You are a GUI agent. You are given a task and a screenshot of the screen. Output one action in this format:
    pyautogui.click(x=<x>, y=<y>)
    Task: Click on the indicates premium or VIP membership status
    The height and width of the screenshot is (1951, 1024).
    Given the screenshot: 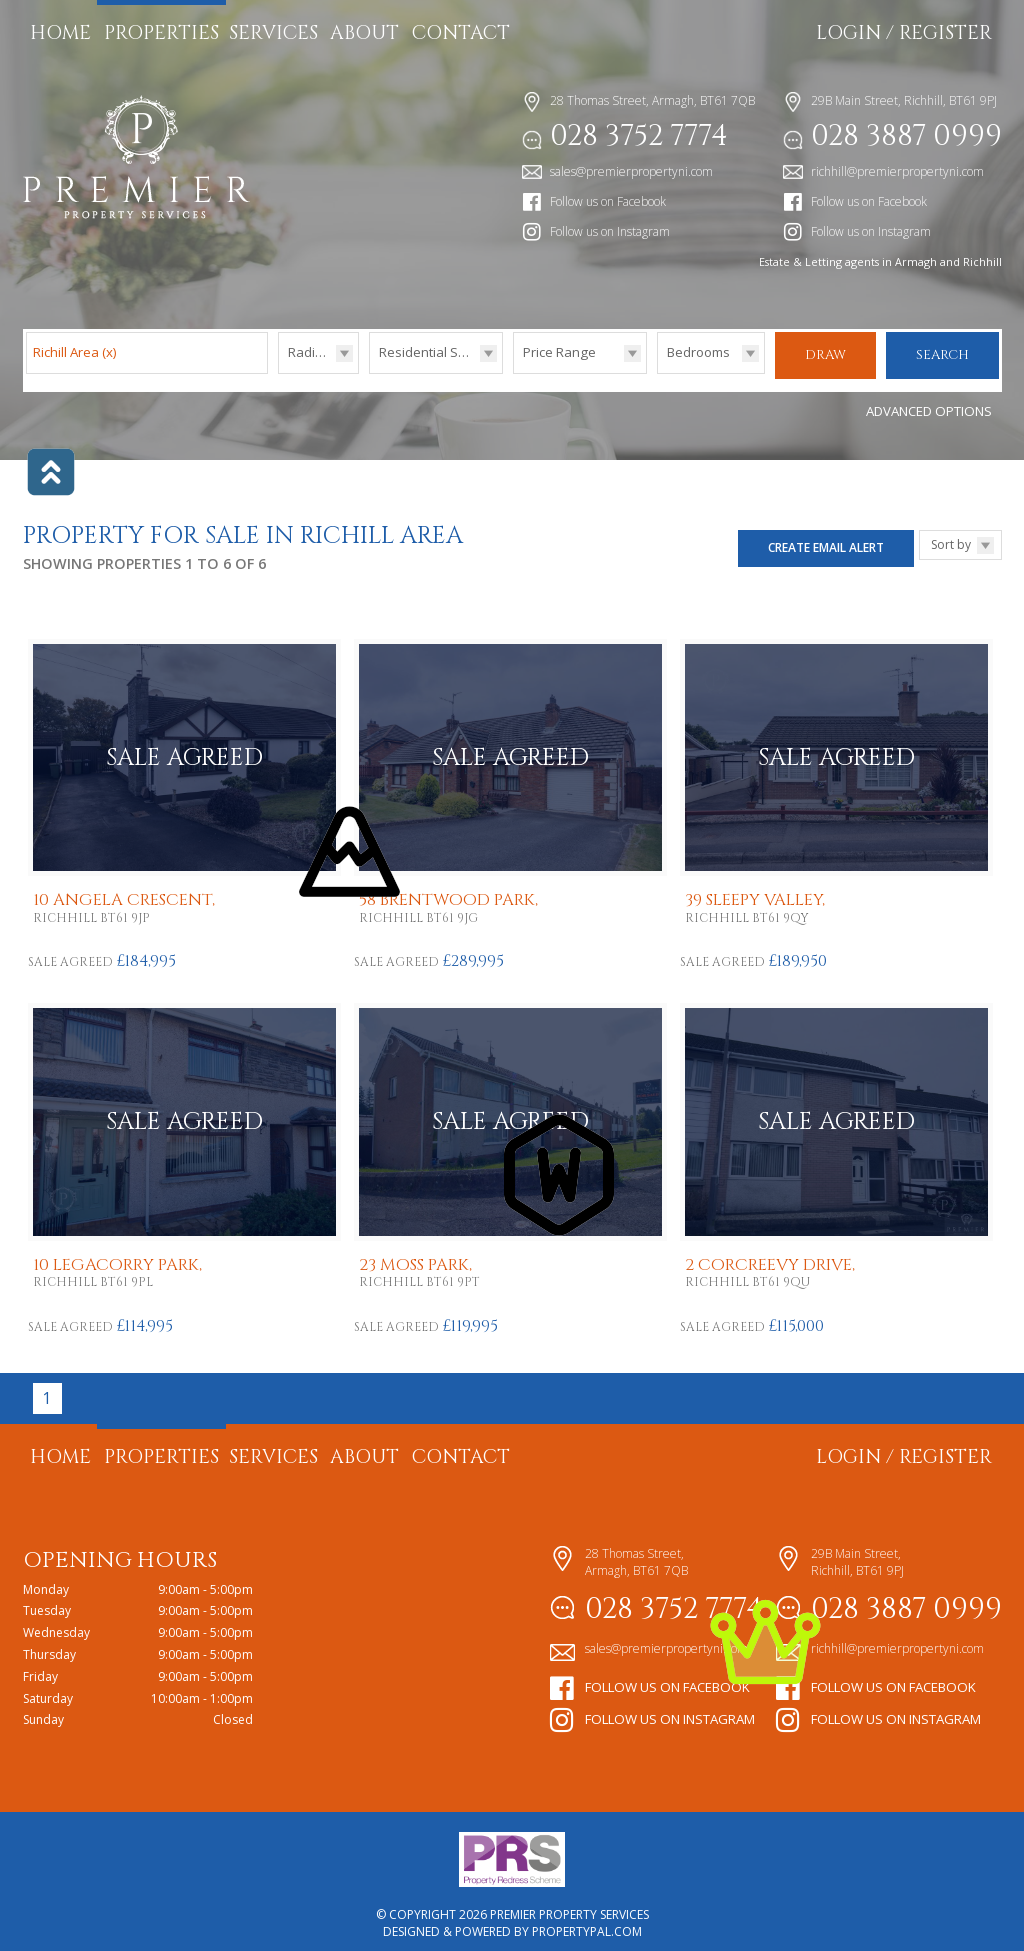 What is the action you would take?
    pyautogui.click(x=765, y=1647)
    